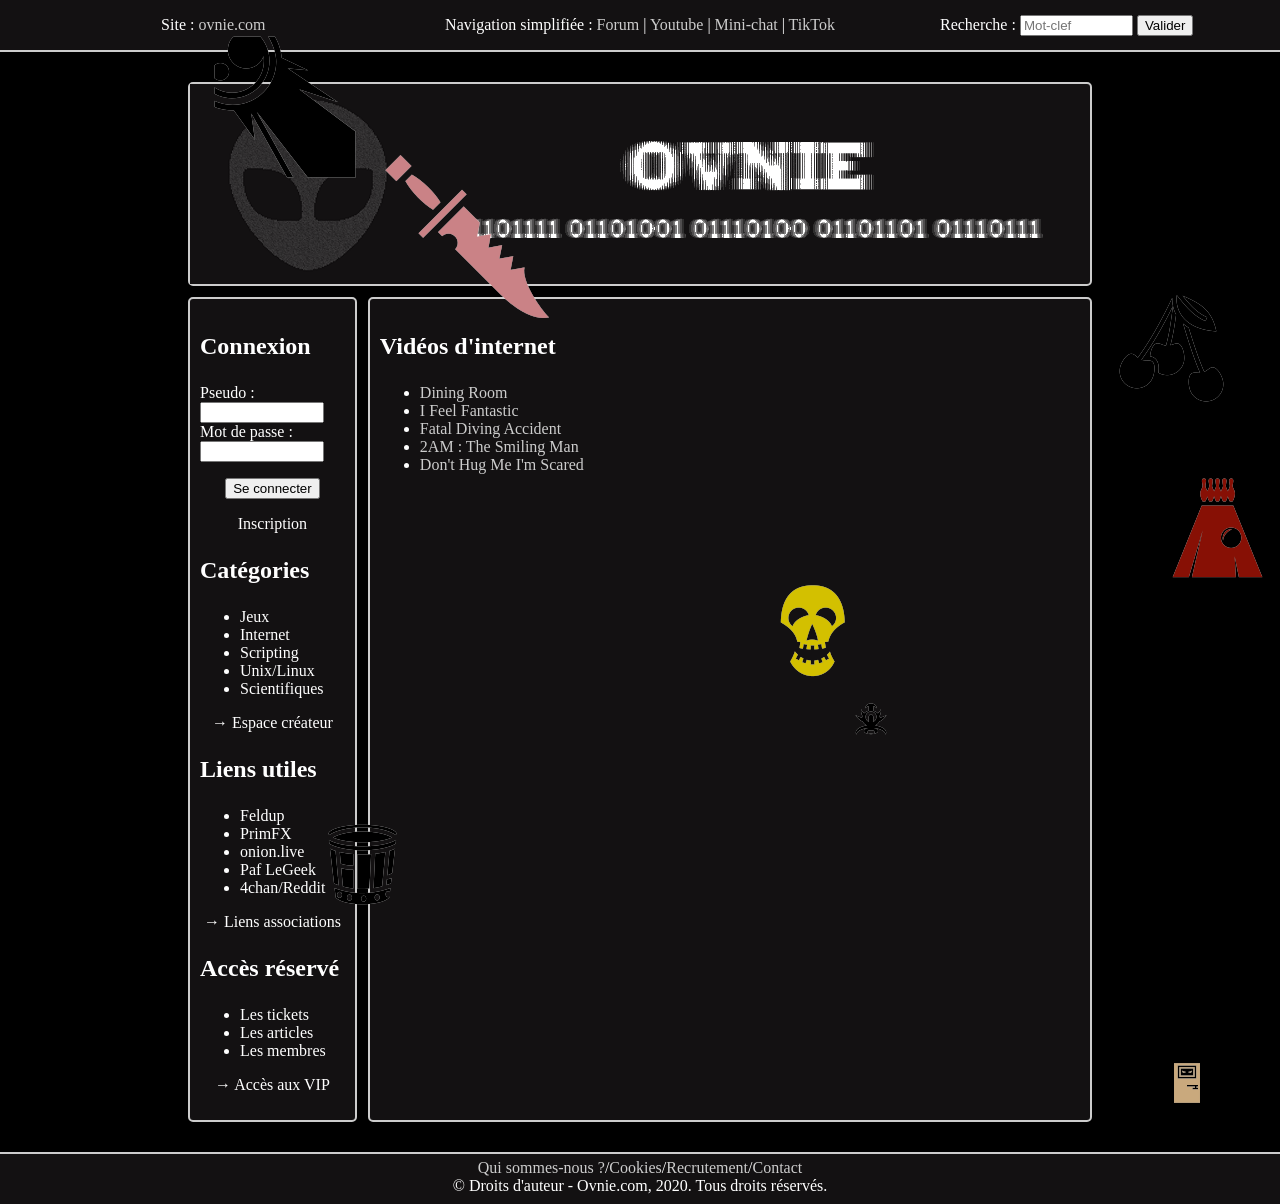 The width and height of the screenshot is (1280, 1204). What do you see at coordinates (871, 719) in the screenshot?
I see `abstract game character or creature icon` at bounding box center [871, 719].